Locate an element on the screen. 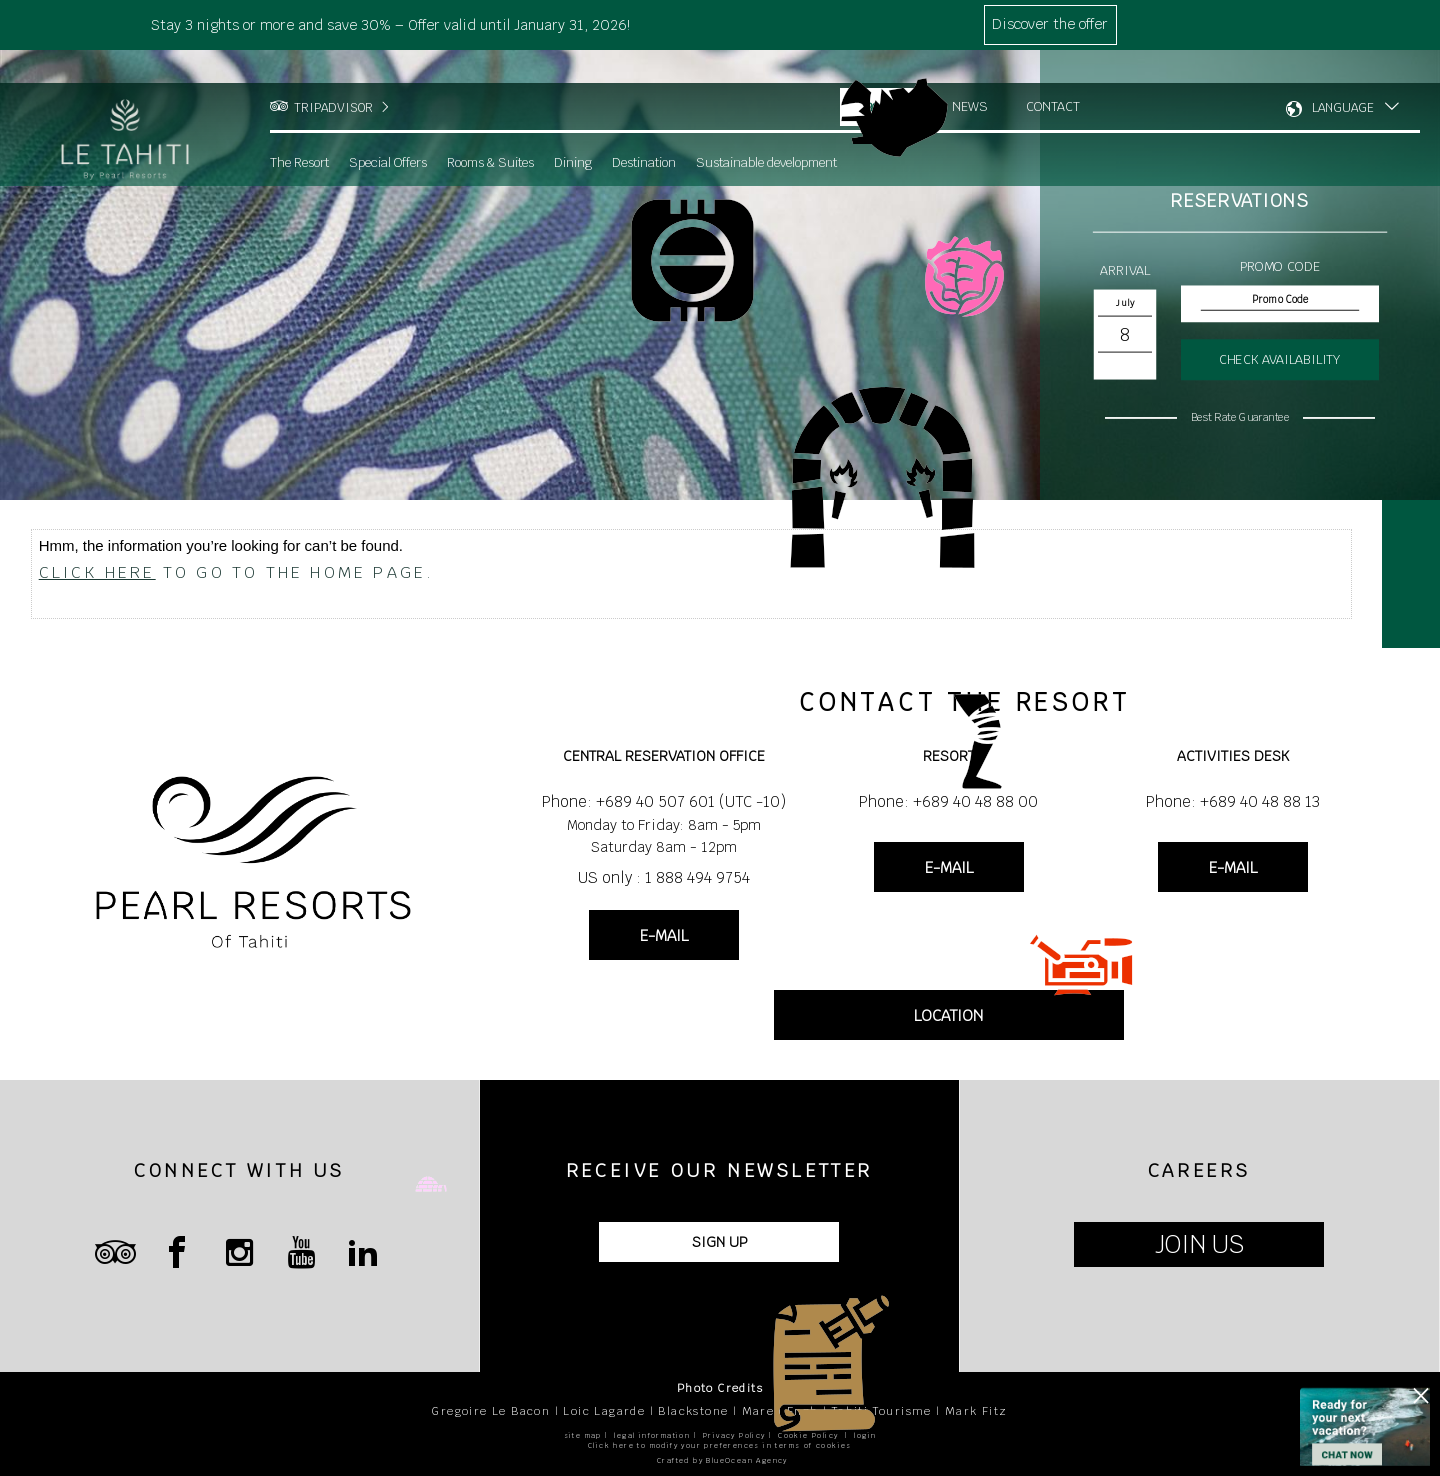 The width and height of the screenshot is (1440, 1476). select iceland as a country or region is located at coordinates (894, 117).